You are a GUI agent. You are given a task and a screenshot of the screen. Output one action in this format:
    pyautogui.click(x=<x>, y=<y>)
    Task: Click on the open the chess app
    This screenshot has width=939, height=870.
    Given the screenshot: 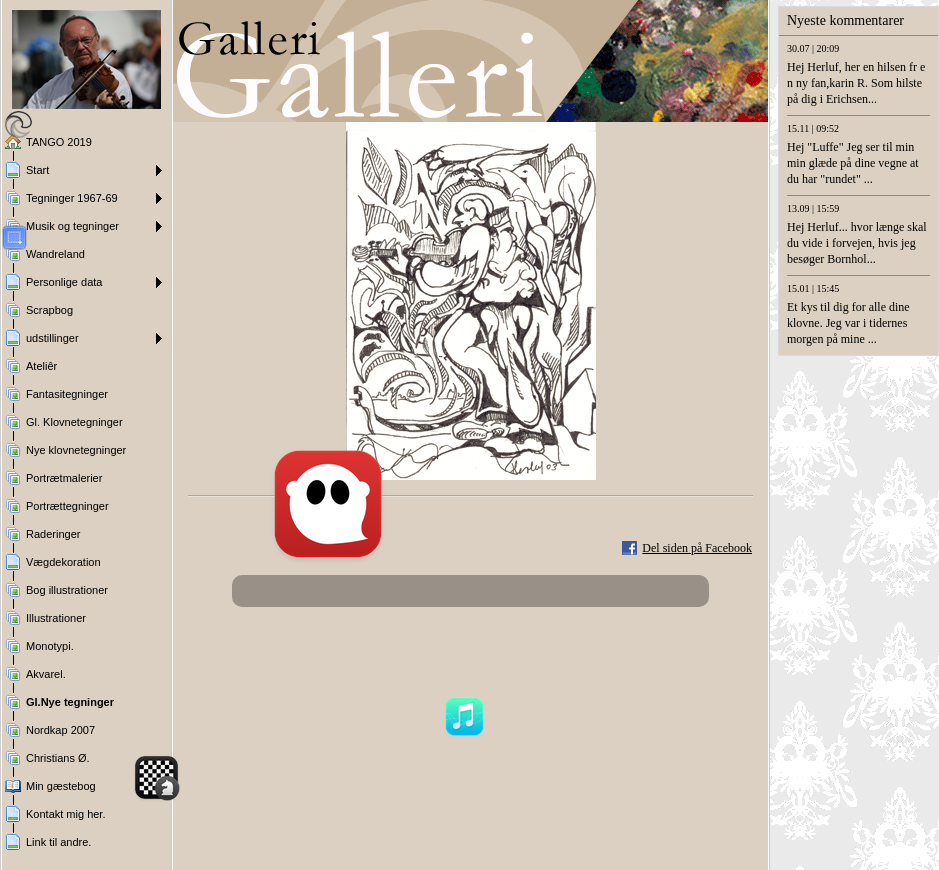 What is the action you would take?
    pyautogui.click(x=156, y=777)
    